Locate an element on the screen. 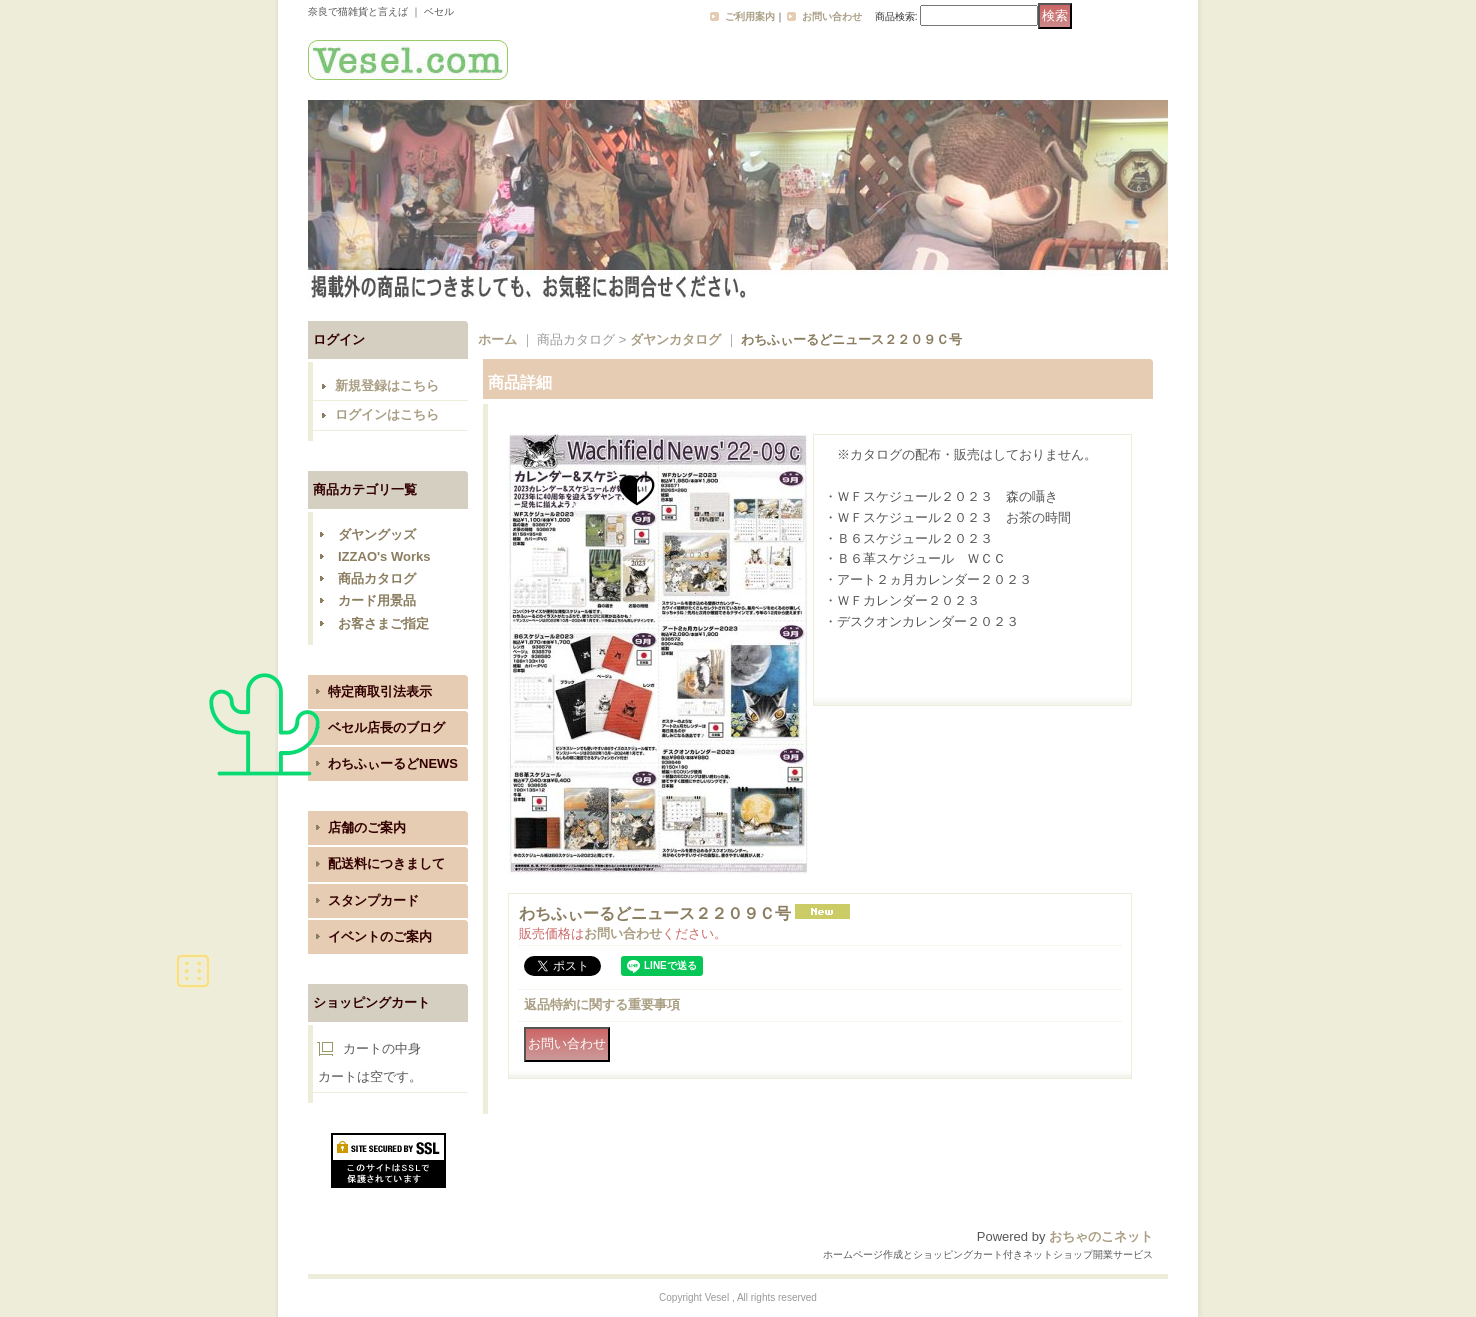 This screenshot has width=1476, height=1317. indicates desert or arid climate theme is located at coordinates (264, 728).